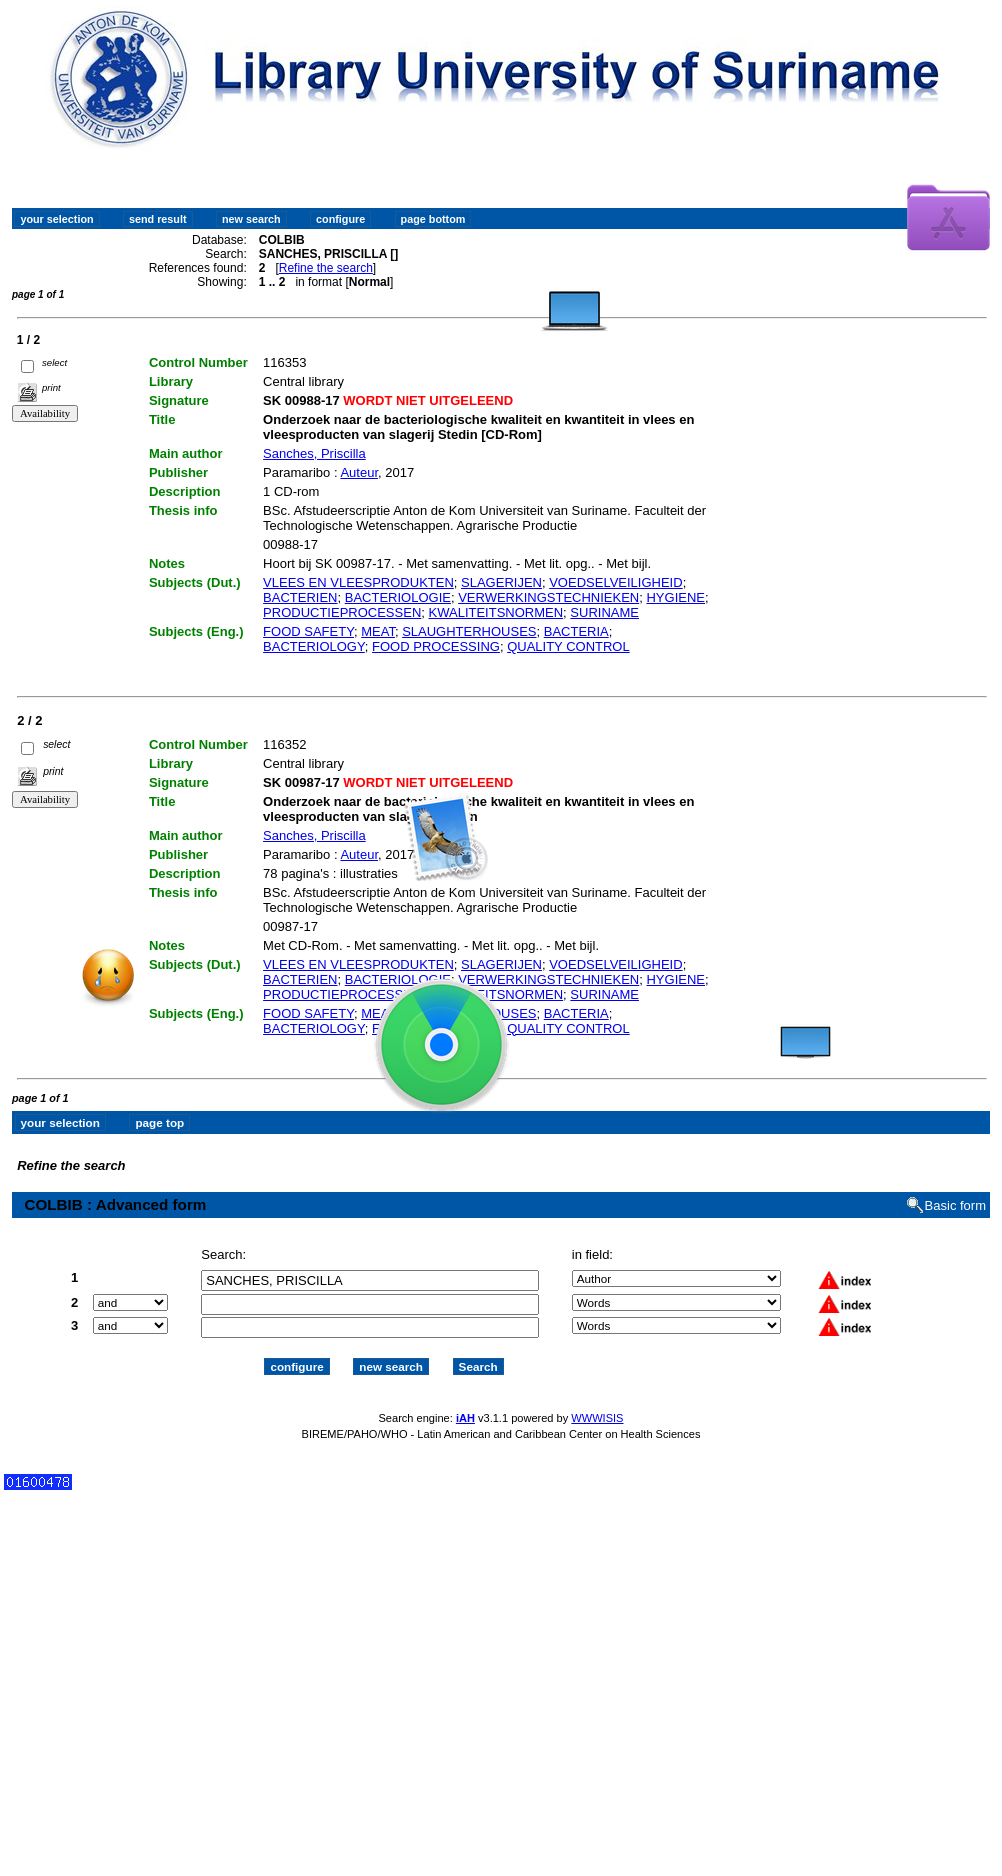 Image resolution: width=1002 pixels, height=1876 pixels. Describe the element at coordinates (805, 1041) in the screenshot. I see `external display or monitor connected` at that location.